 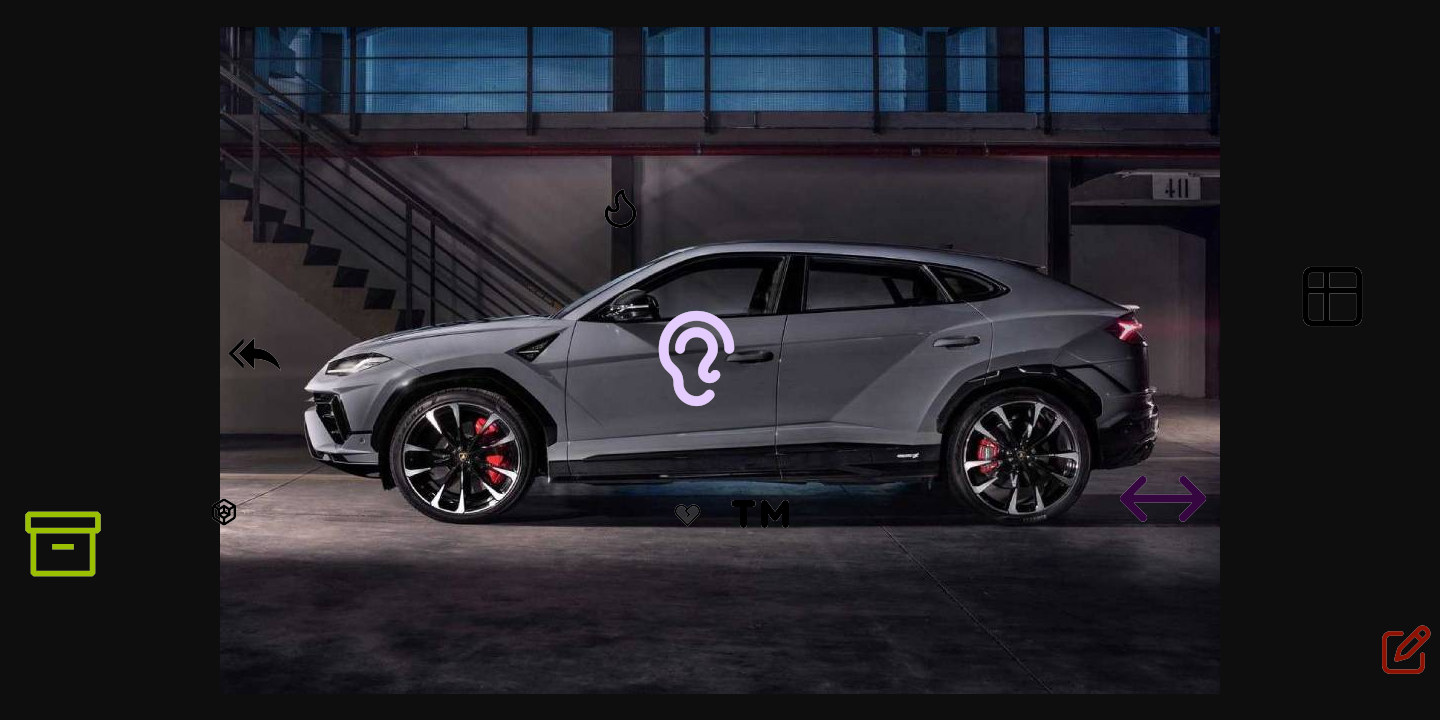 What do you see at coordinates (620, 208) in the screenshot?
I see `view trending or hot content` at bounding box center [620, 208].